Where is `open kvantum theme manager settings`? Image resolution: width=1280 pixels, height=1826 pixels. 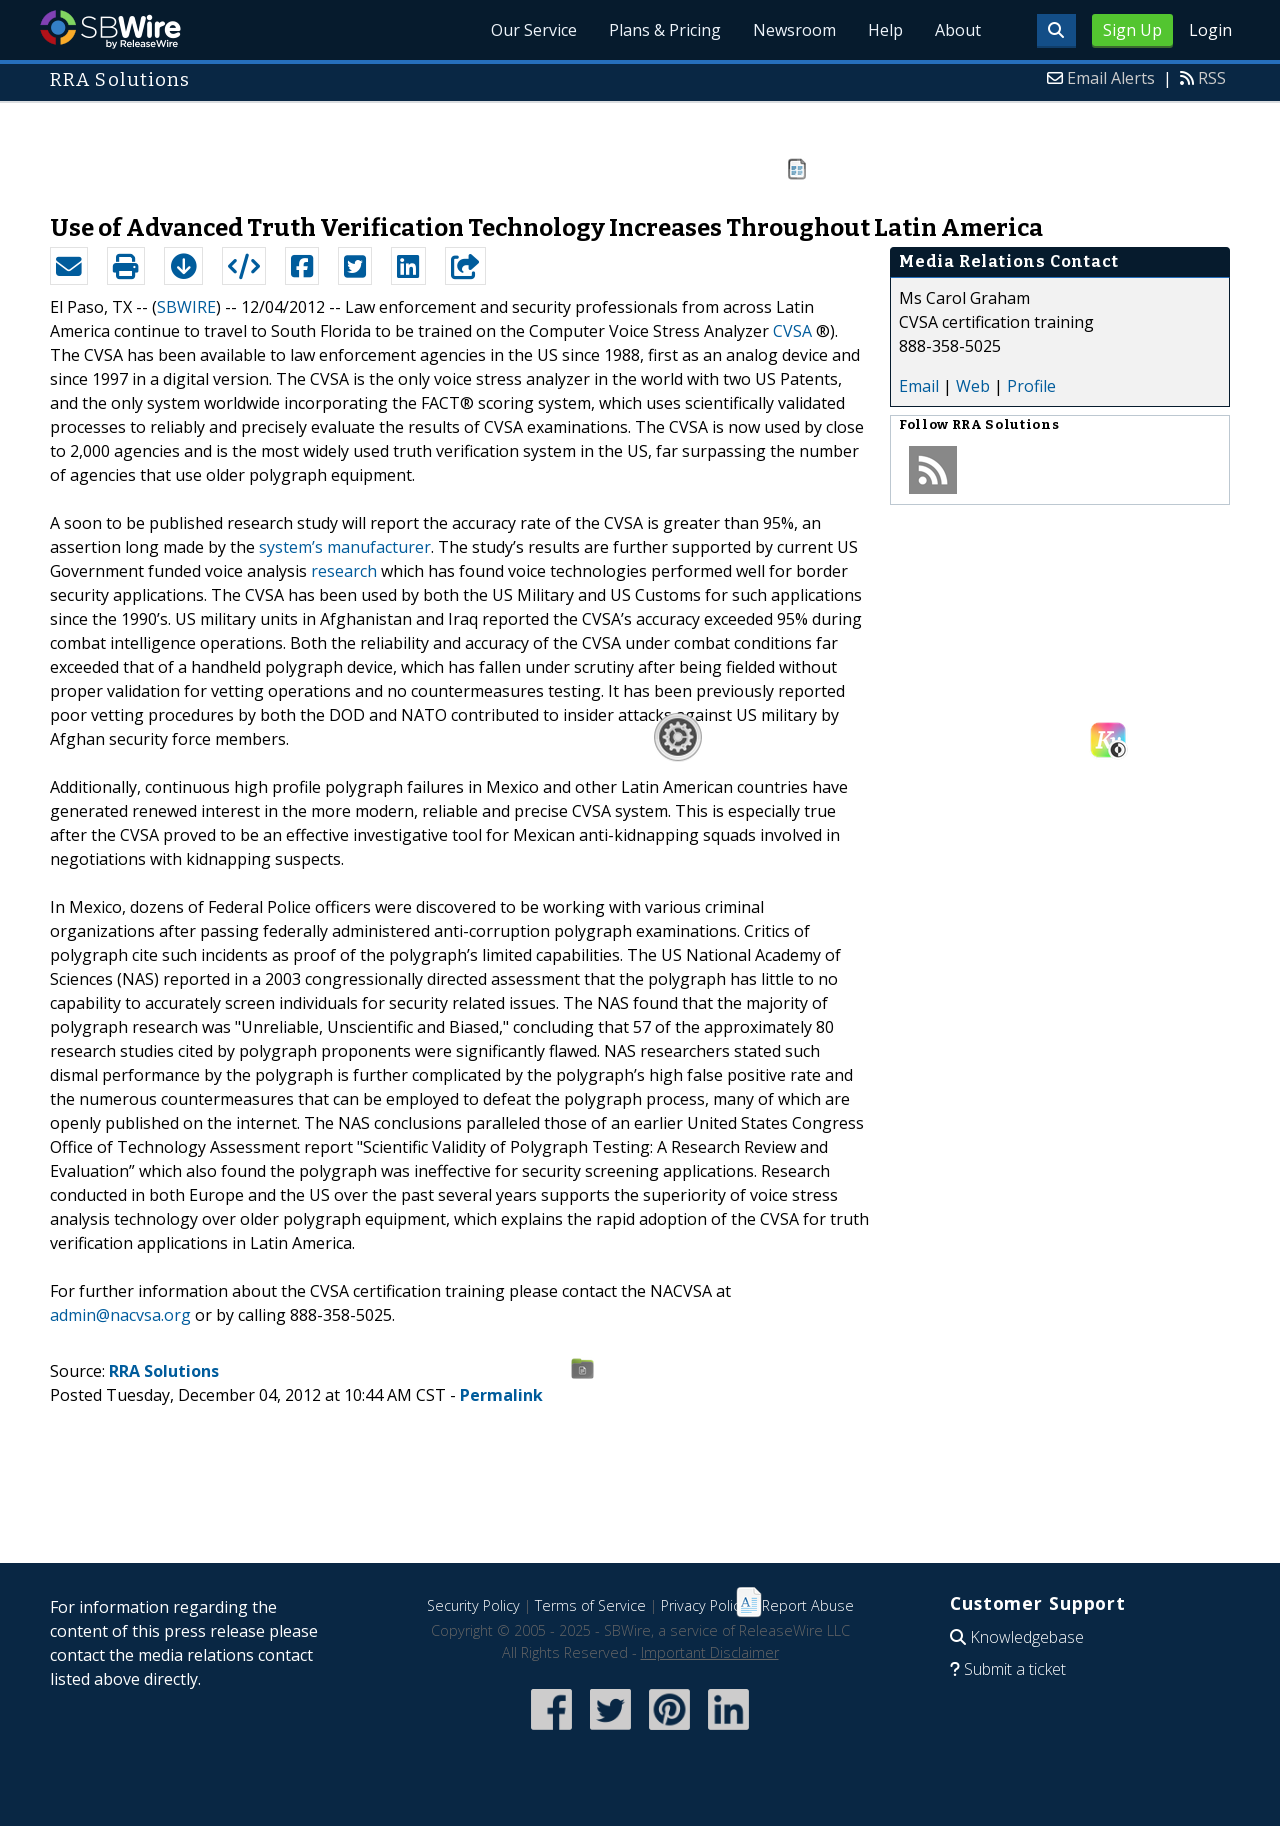 open kvantum theme manager settings is located at coordinates (1108, 740).